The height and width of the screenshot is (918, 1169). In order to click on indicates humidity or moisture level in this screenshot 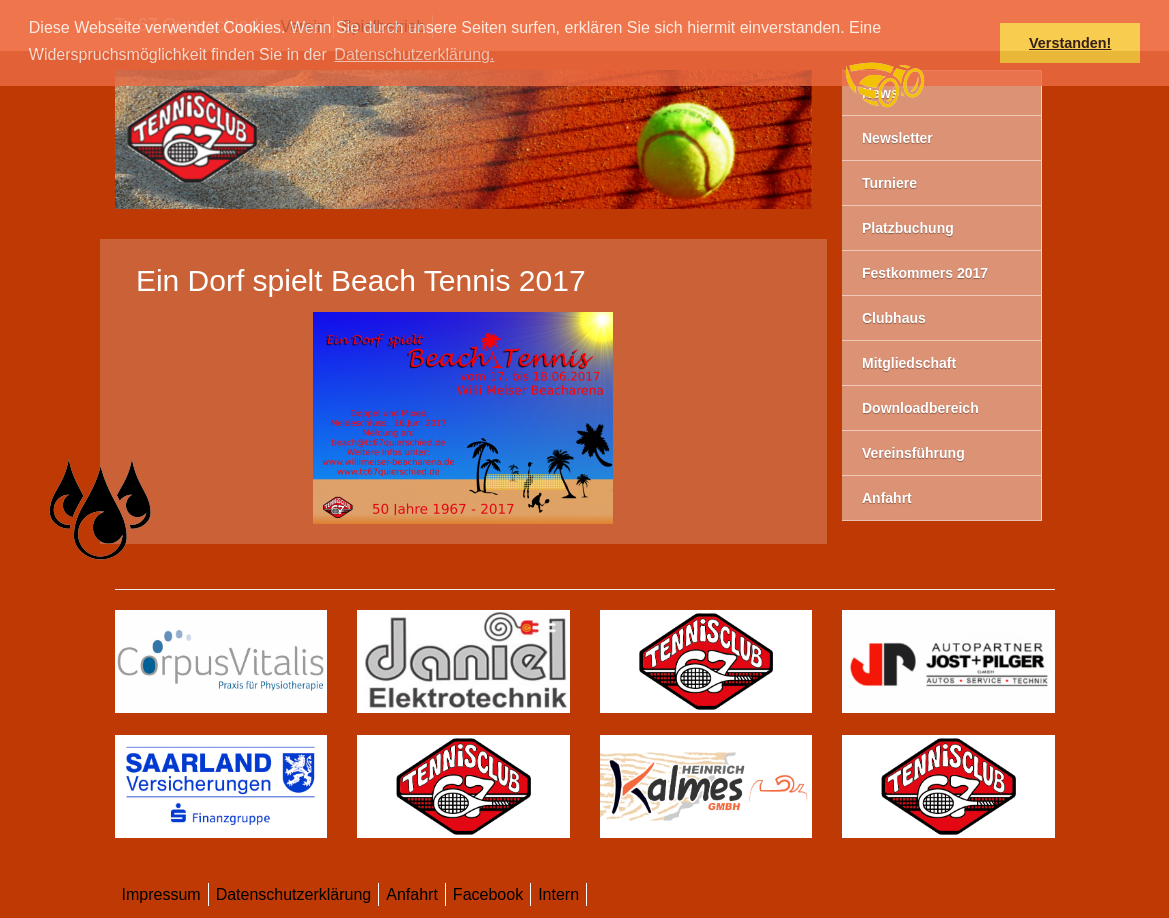, I will do `click(100, 509)`.